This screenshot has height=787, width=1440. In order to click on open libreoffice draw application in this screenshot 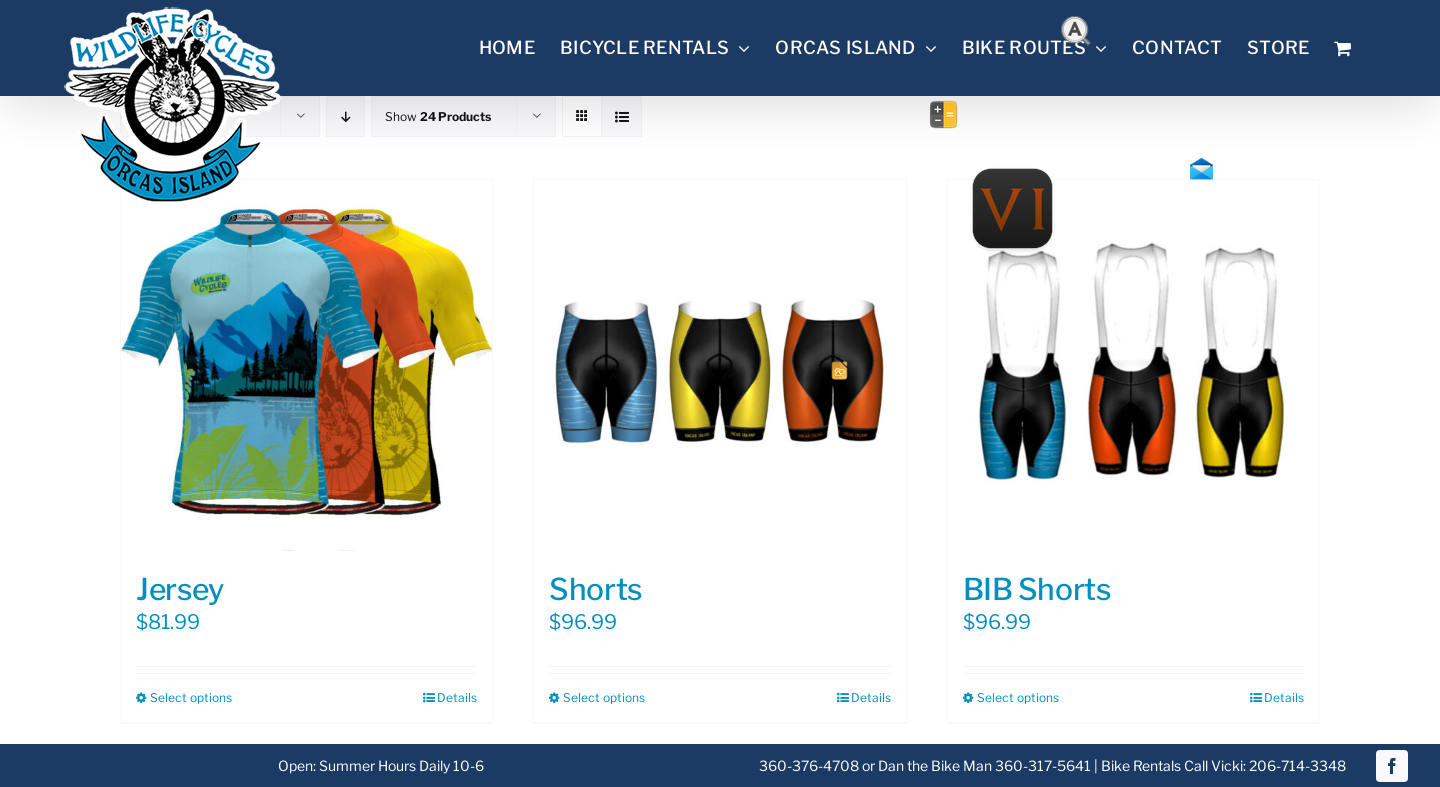, I will do `click(839, 370)`.